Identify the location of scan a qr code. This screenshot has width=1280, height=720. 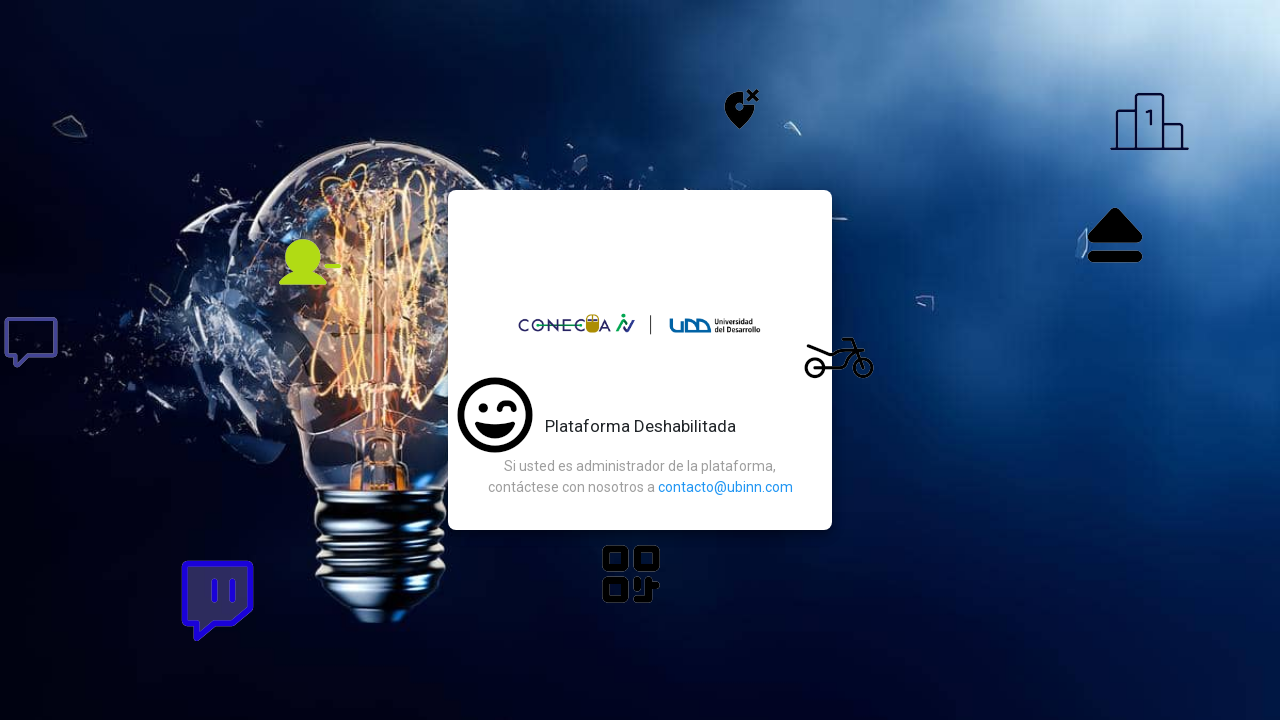
(631, 574).